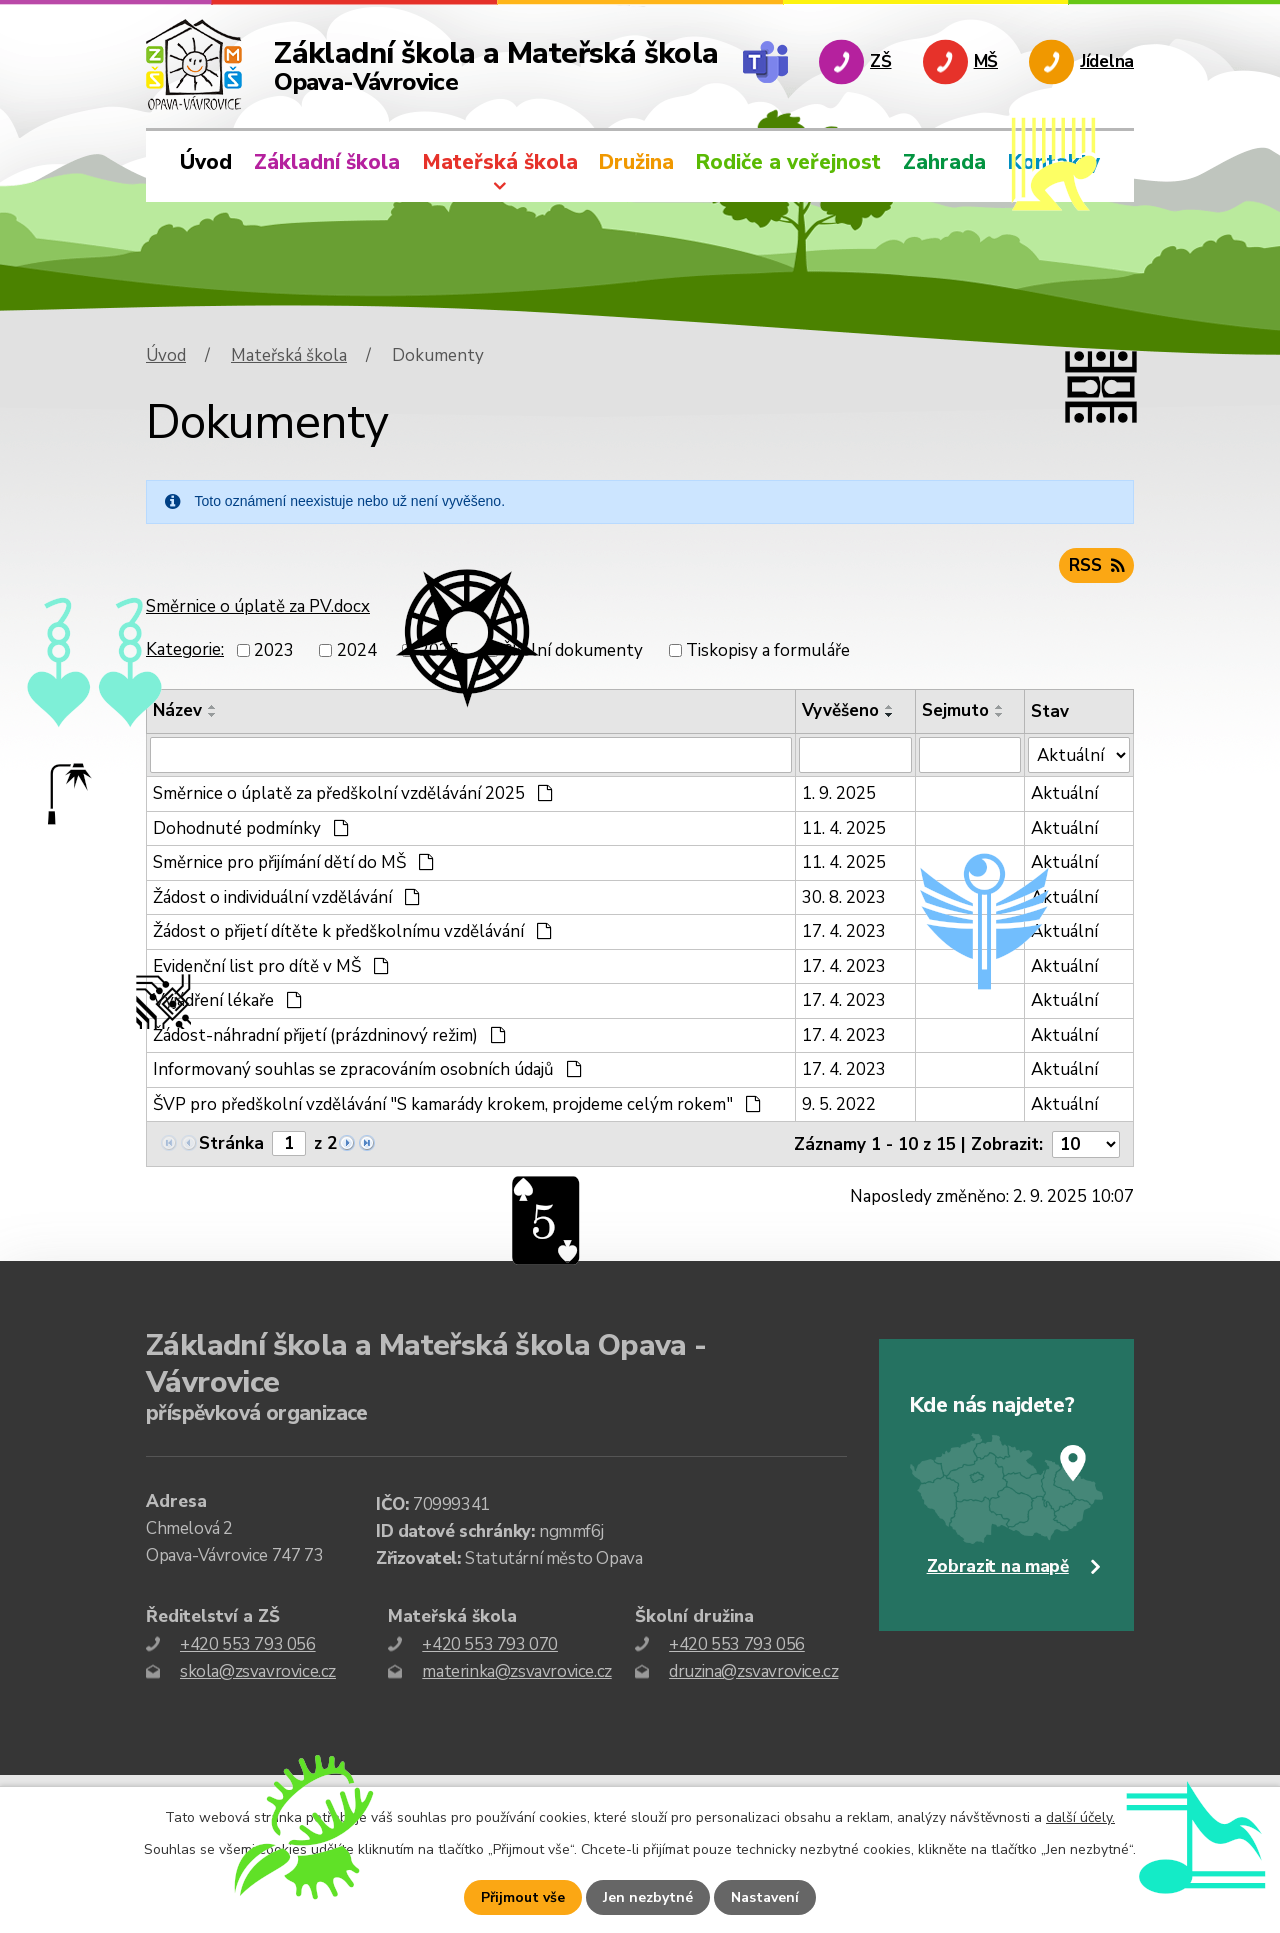  What do you see at coordinates (94, 662) in the screenshot?
I see `browse heart-shaped earrings in jewelry collection` at bounding box center [94, 662].